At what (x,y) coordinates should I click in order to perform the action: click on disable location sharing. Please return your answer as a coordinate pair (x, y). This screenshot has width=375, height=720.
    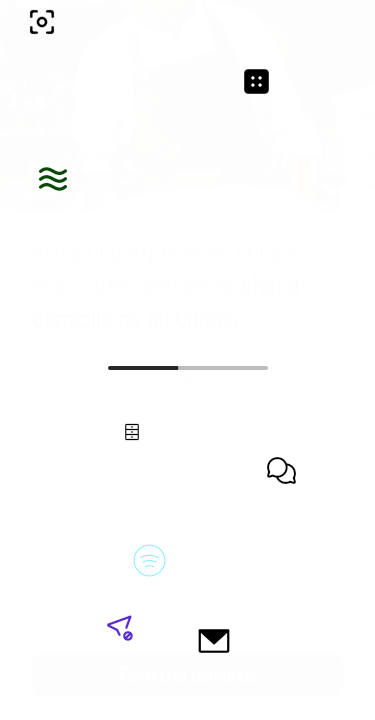
    Looking at the image, I should click on (119, 627).